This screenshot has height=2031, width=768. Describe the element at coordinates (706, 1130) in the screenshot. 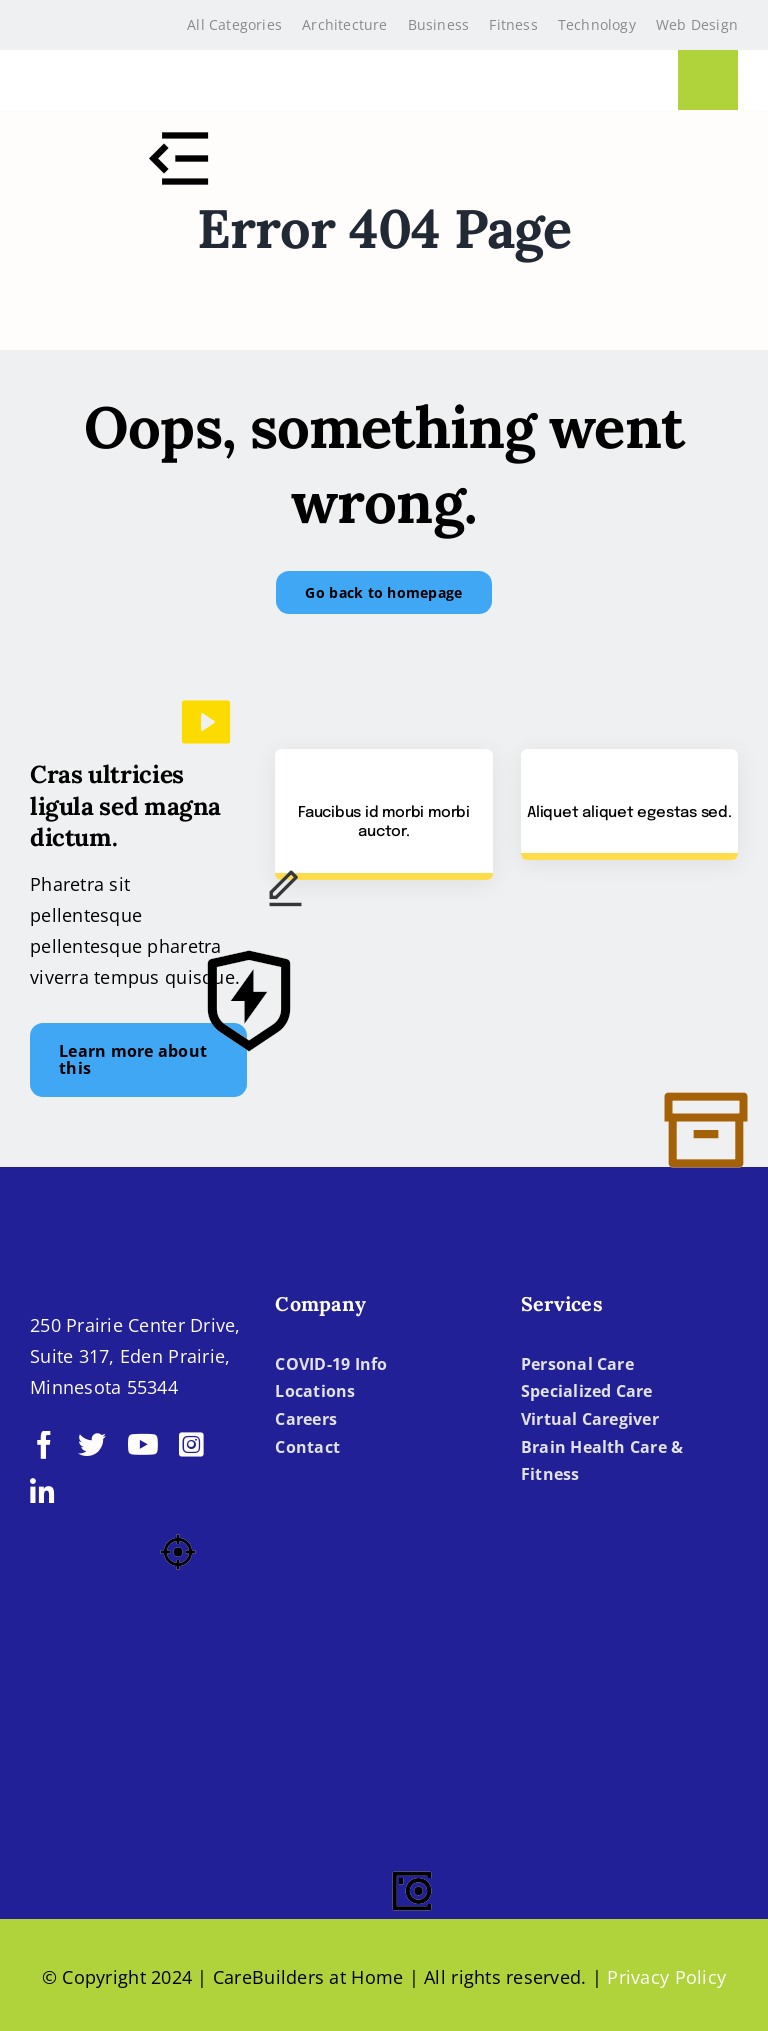

I see `archive this item` at that location.